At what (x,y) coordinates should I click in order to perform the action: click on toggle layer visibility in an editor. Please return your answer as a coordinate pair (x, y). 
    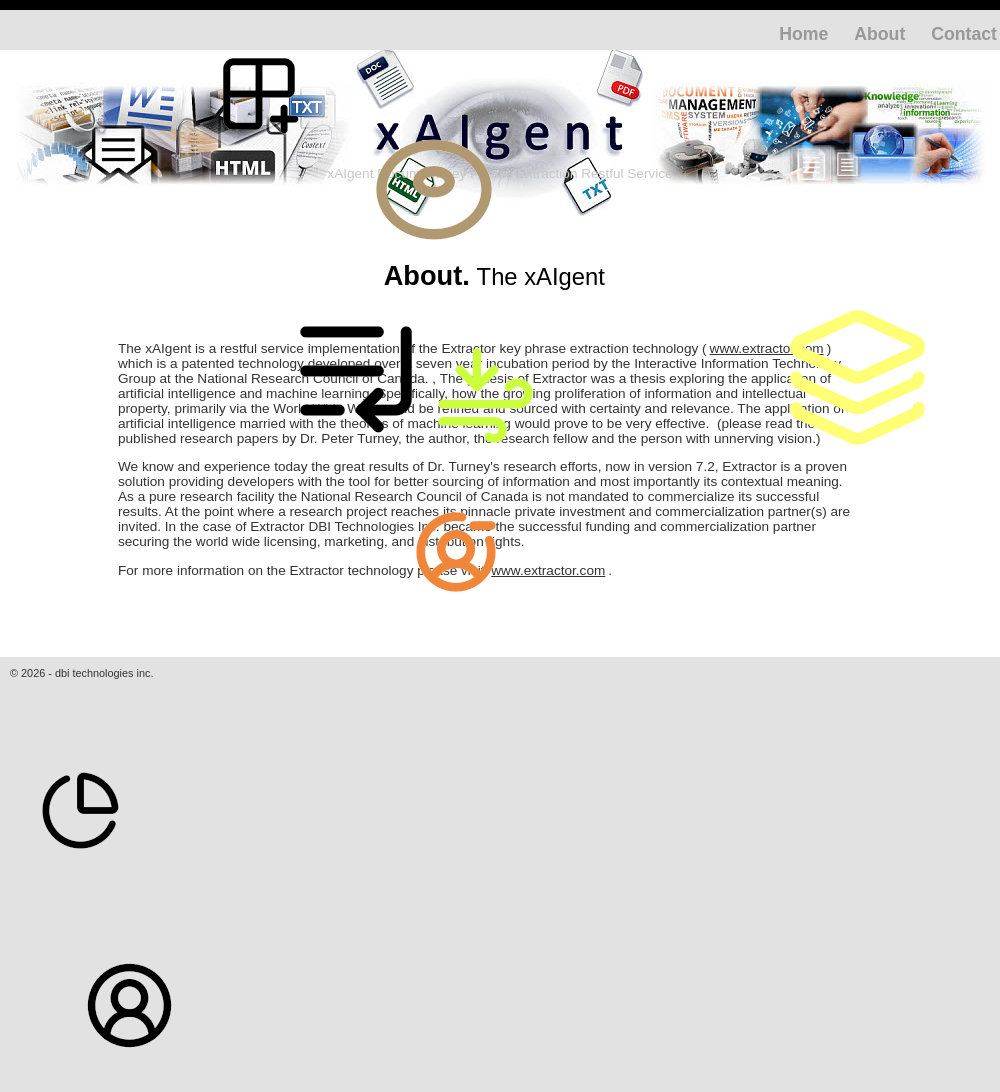
    Looking at the image, I should click on (857, 377).